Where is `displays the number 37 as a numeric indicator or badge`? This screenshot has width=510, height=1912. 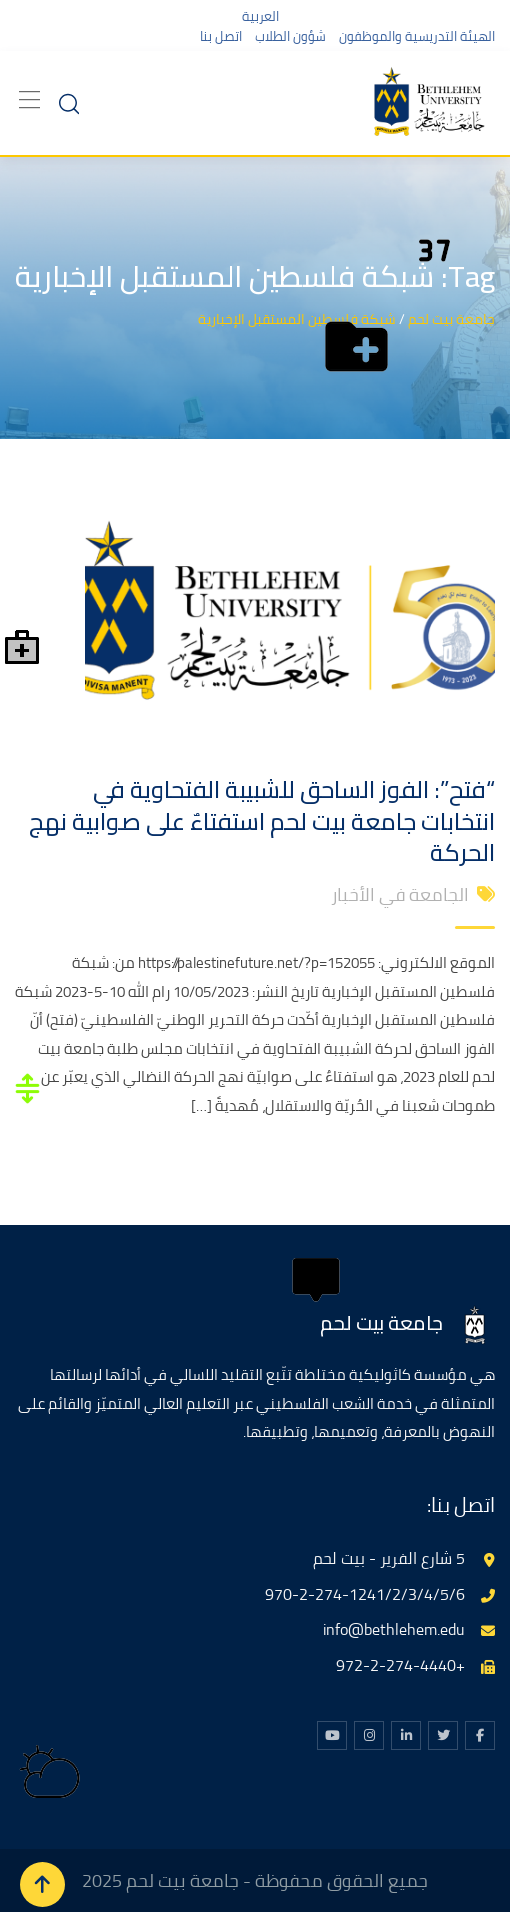
displays the number 37 as a numeric indicator or badge is located at coordinates (434, 250).